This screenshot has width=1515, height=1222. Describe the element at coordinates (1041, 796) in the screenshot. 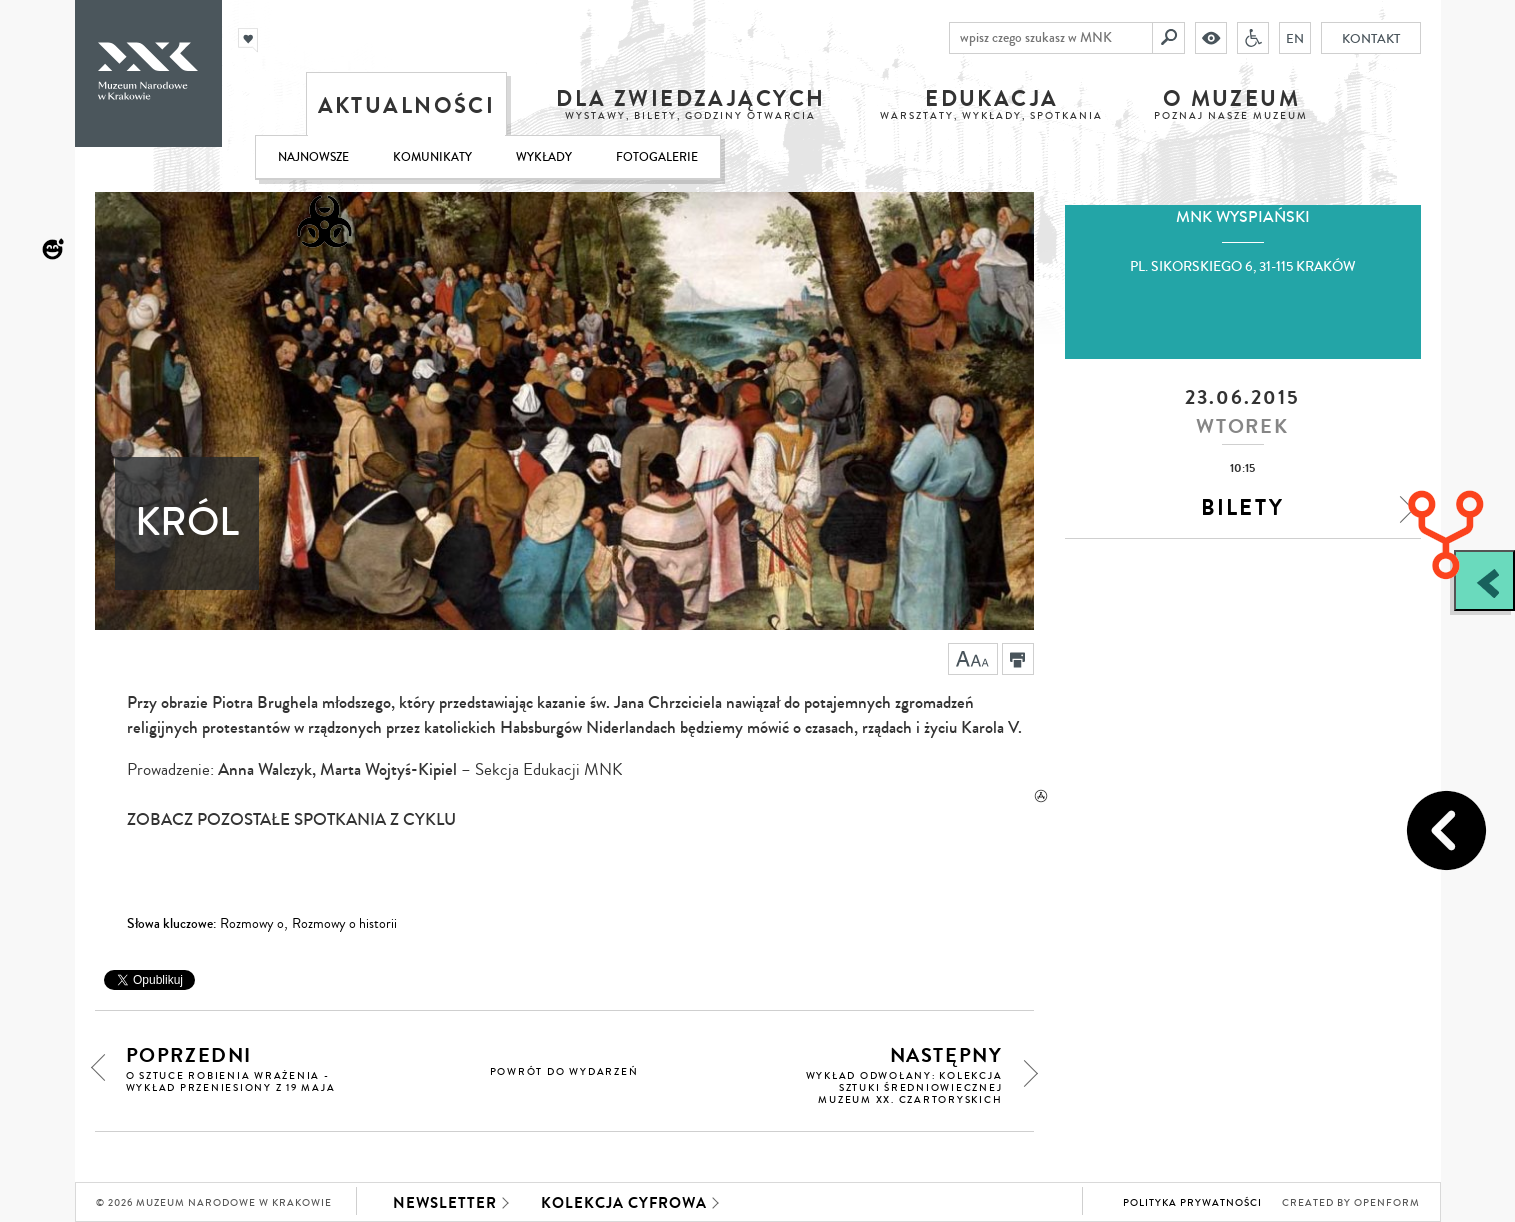

I see `open the Apple App Store` at that location.